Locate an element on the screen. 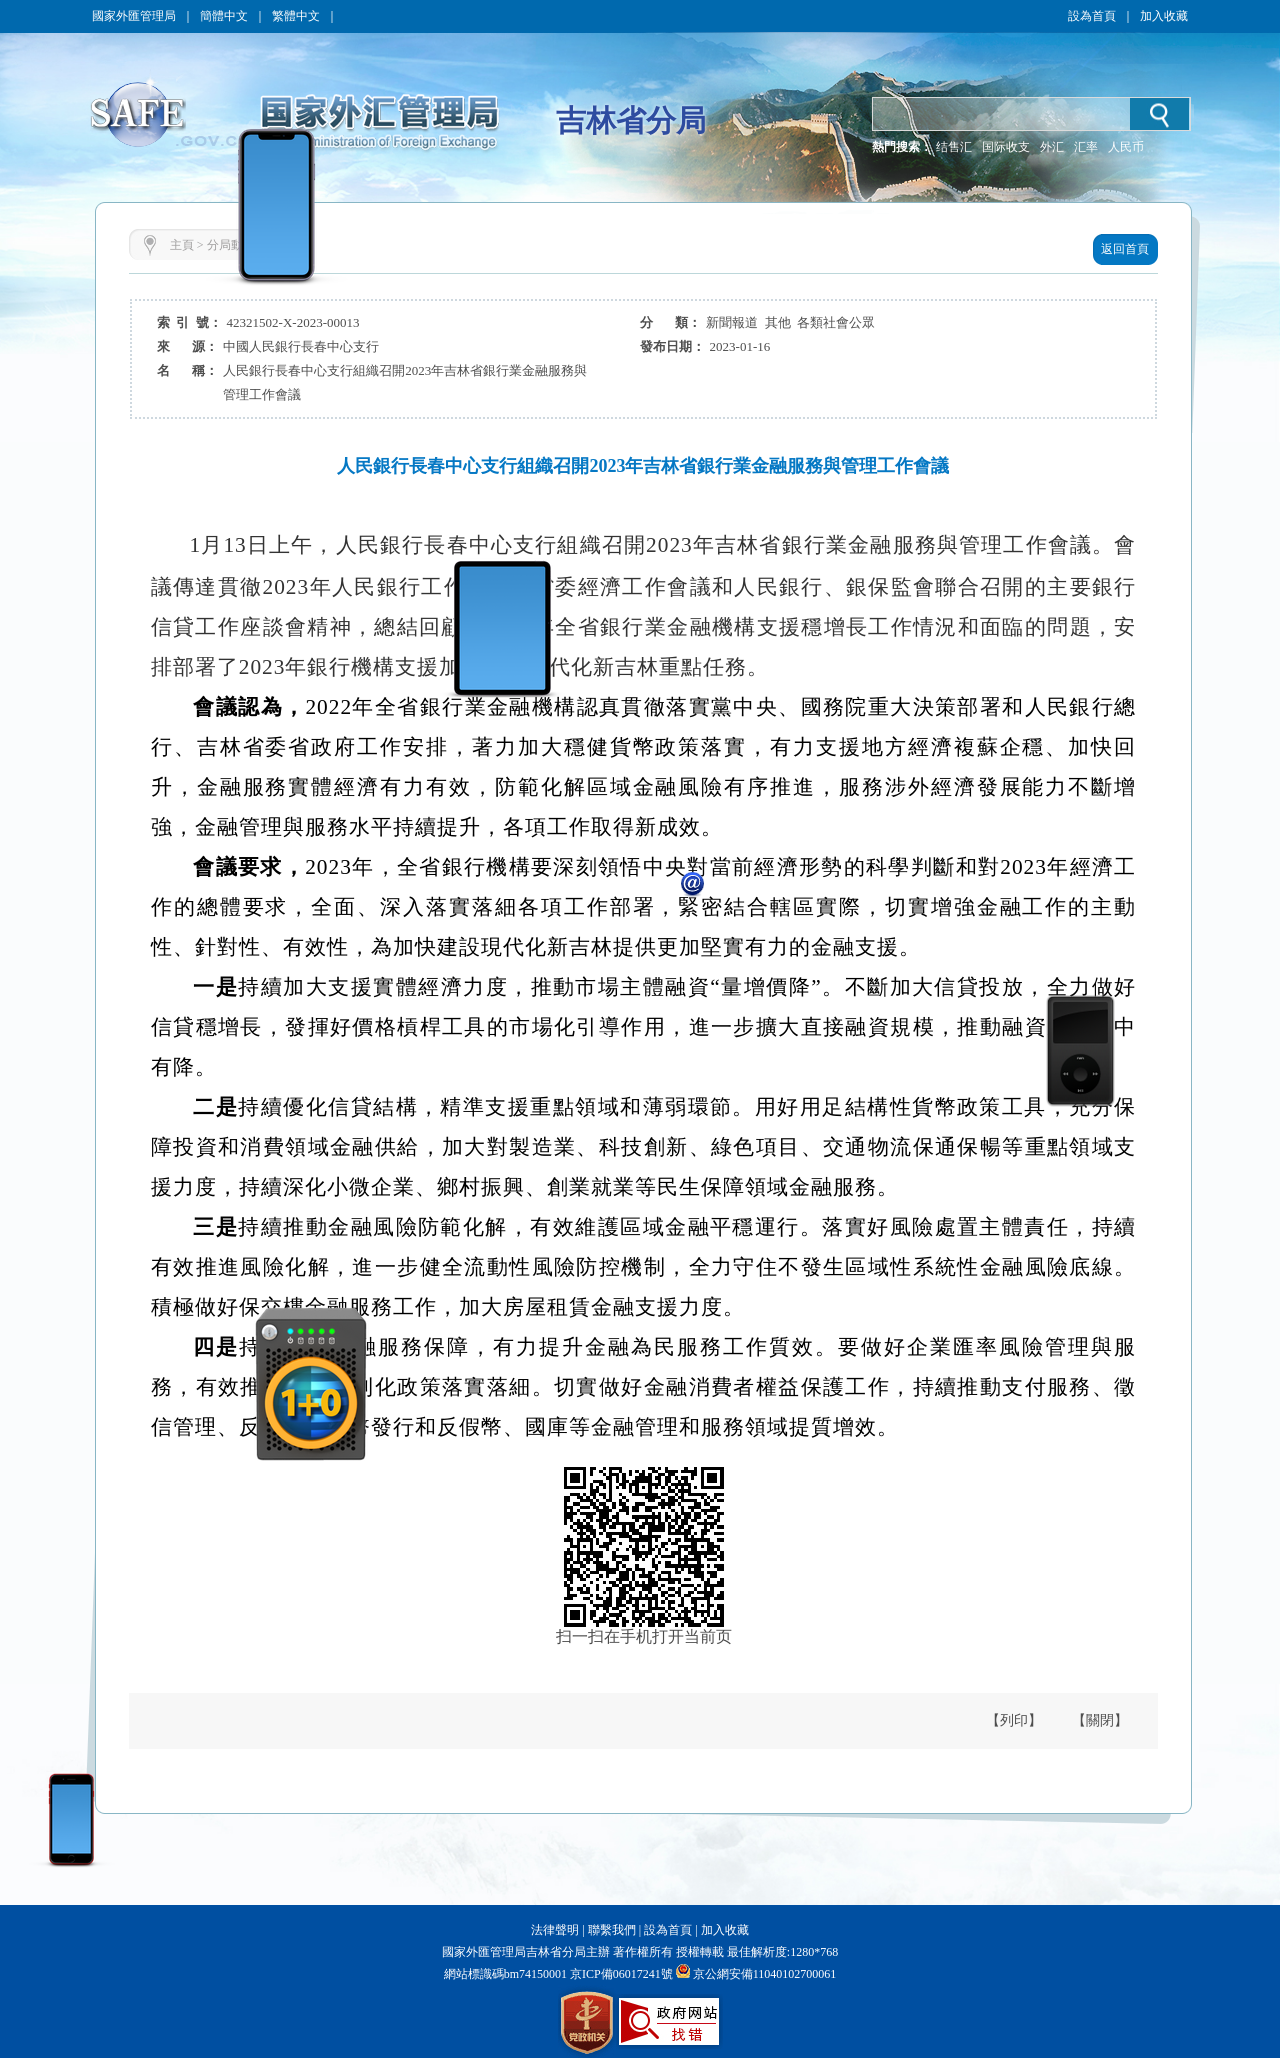 The height and width of the screenshot is (2058, 1280). iPhone 8 device connected to your Mac is located at coordinates (71, 1820).